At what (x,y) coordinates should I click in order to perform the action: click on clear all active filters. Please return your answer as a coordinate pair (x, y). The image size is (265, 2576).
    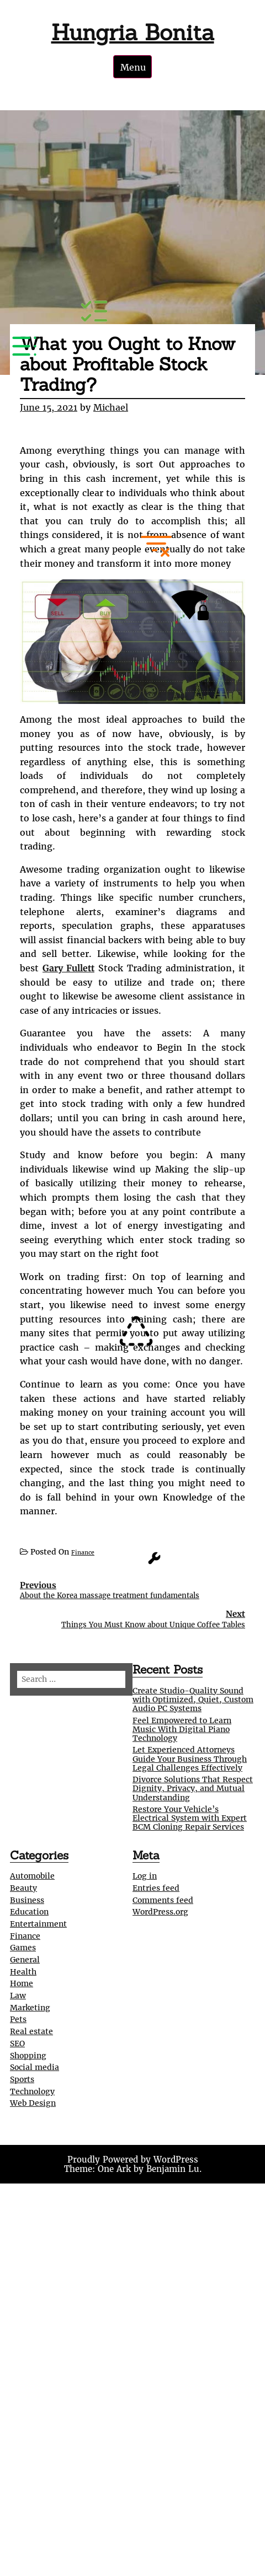
    Looking at the image, I should click on (156, 542).